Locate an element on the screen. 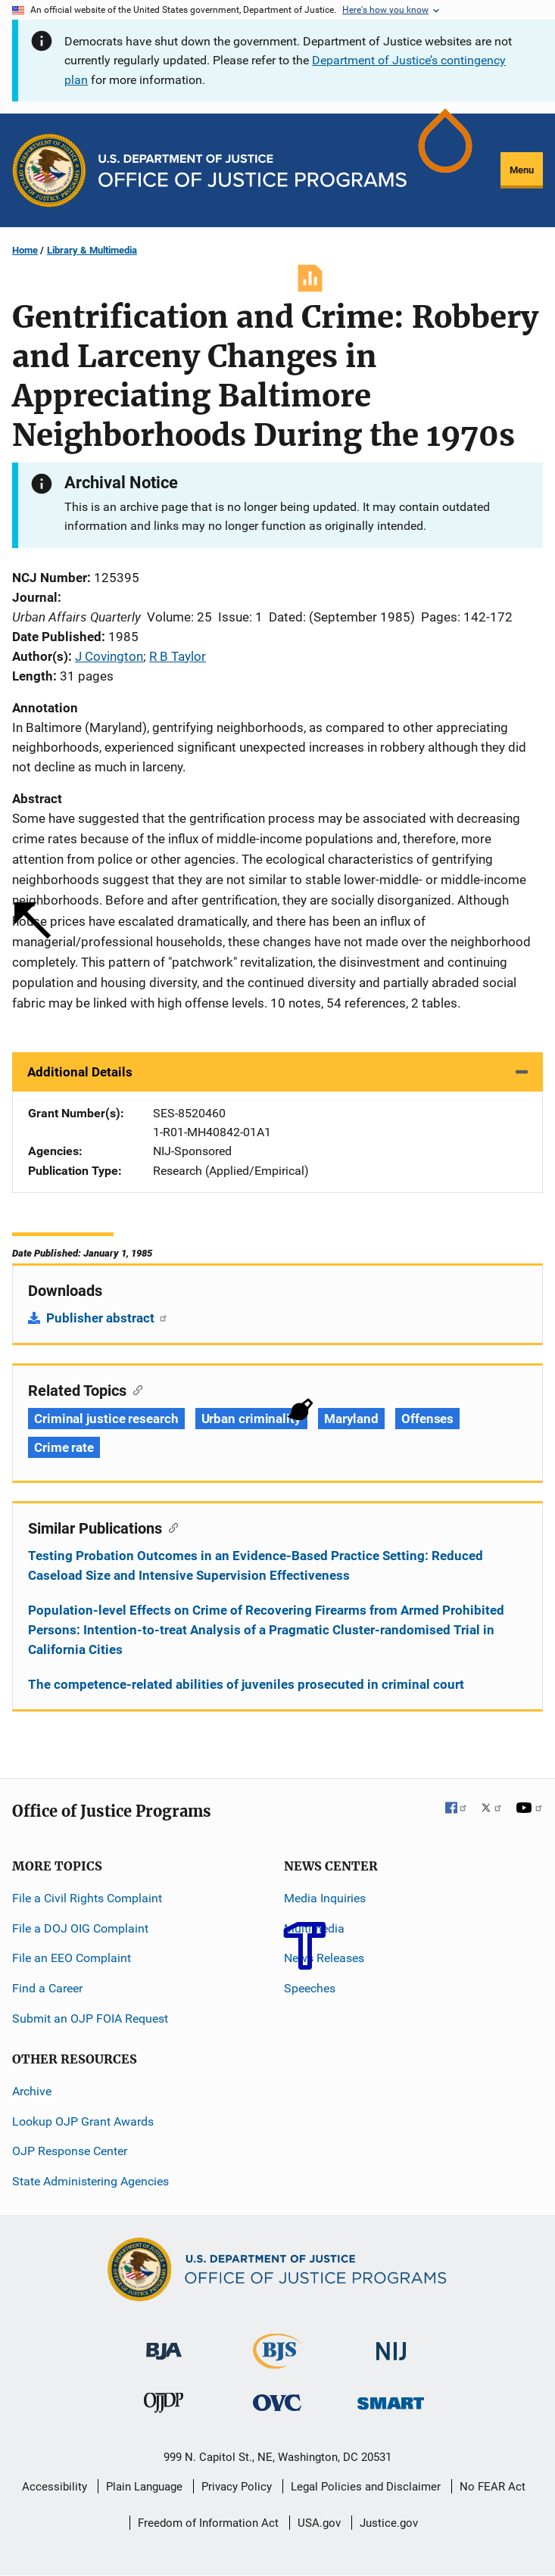 Image resolution: width=555 pixels, height=2576 pixels. access design or building tools is located at coordinates (305, 1945).